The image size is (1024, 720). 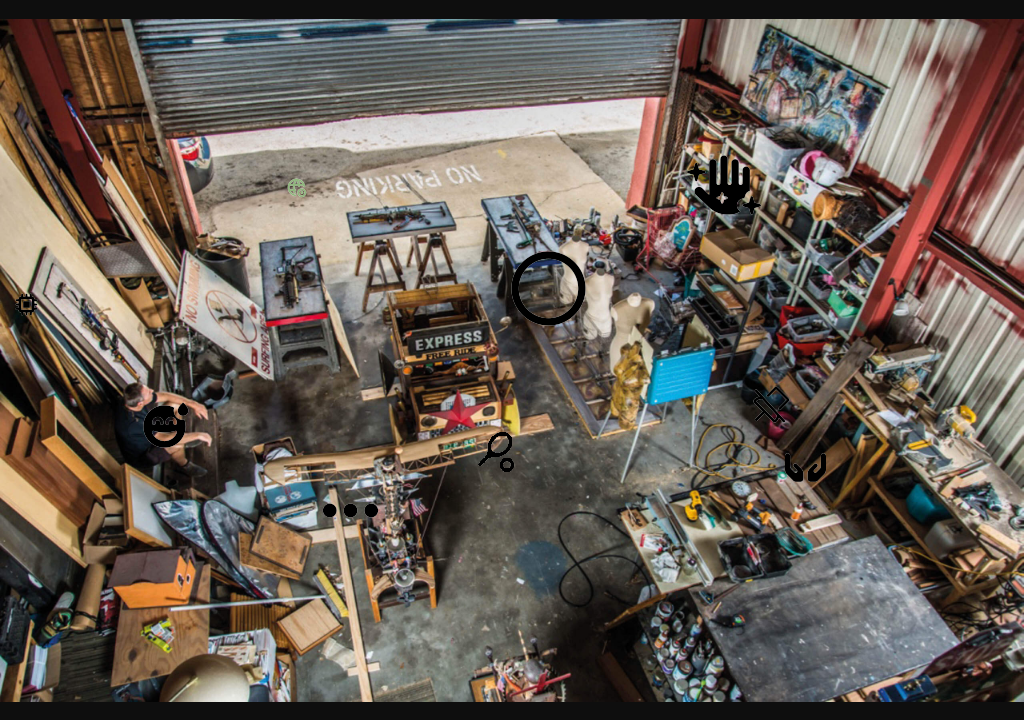 I want to click on view hardware or processor information, so click(x=26, y=304).